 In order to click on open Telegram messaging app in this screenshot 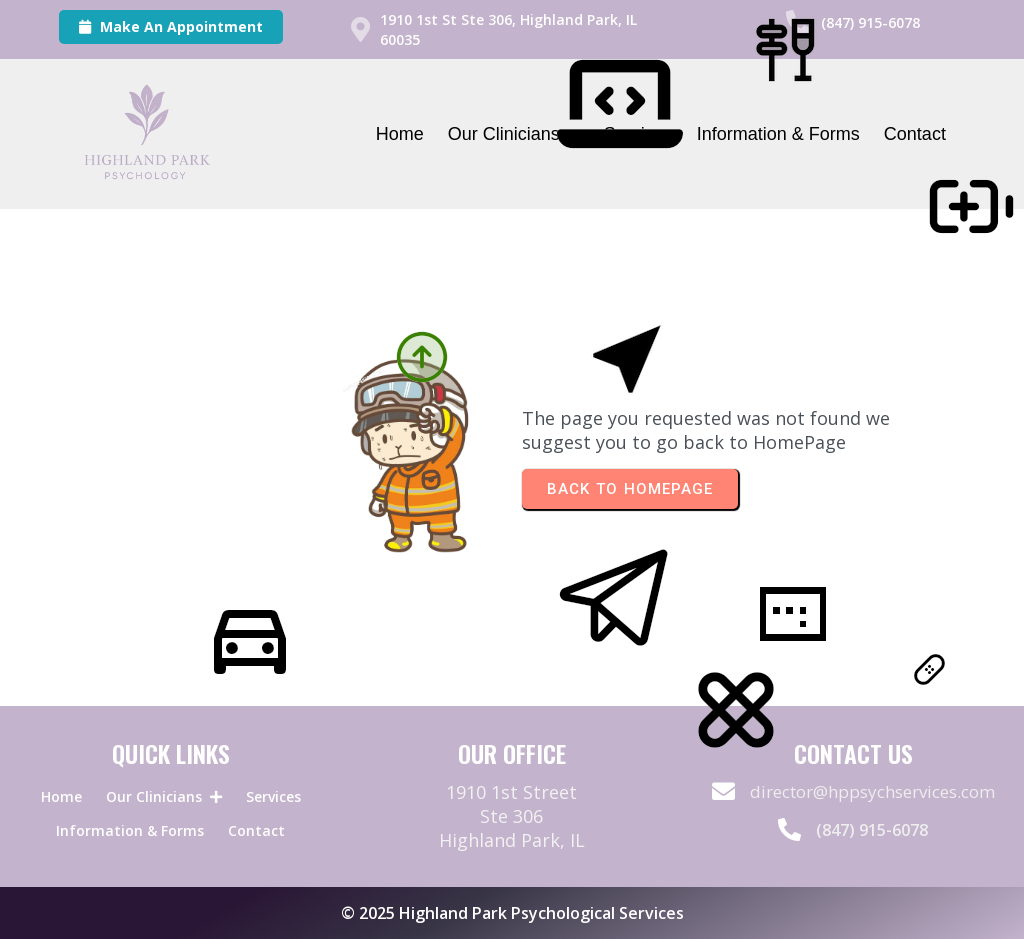, I will do `click(617, 599)`.